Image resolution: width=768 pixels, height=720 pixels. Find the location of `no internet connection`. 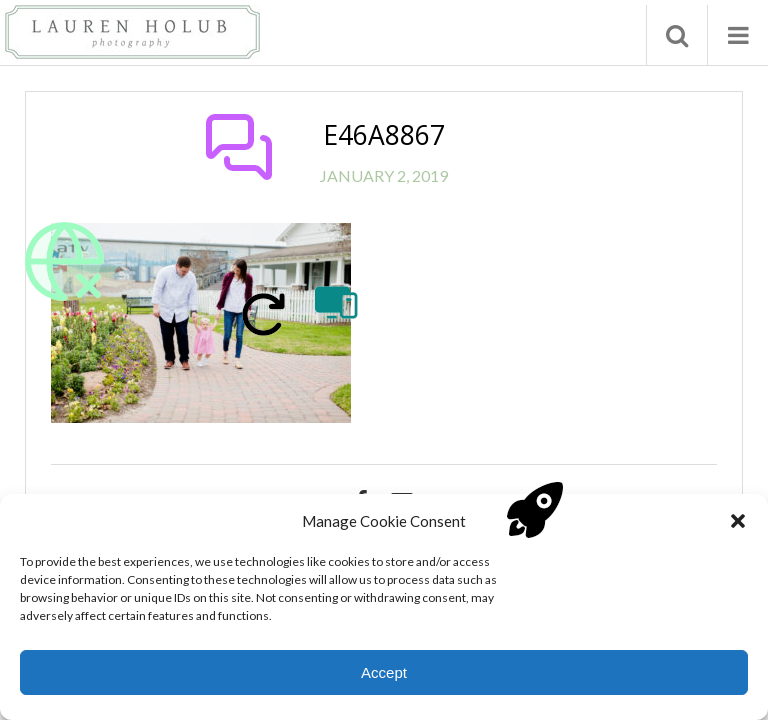

no internet connection is located at coordinates (64, 261).